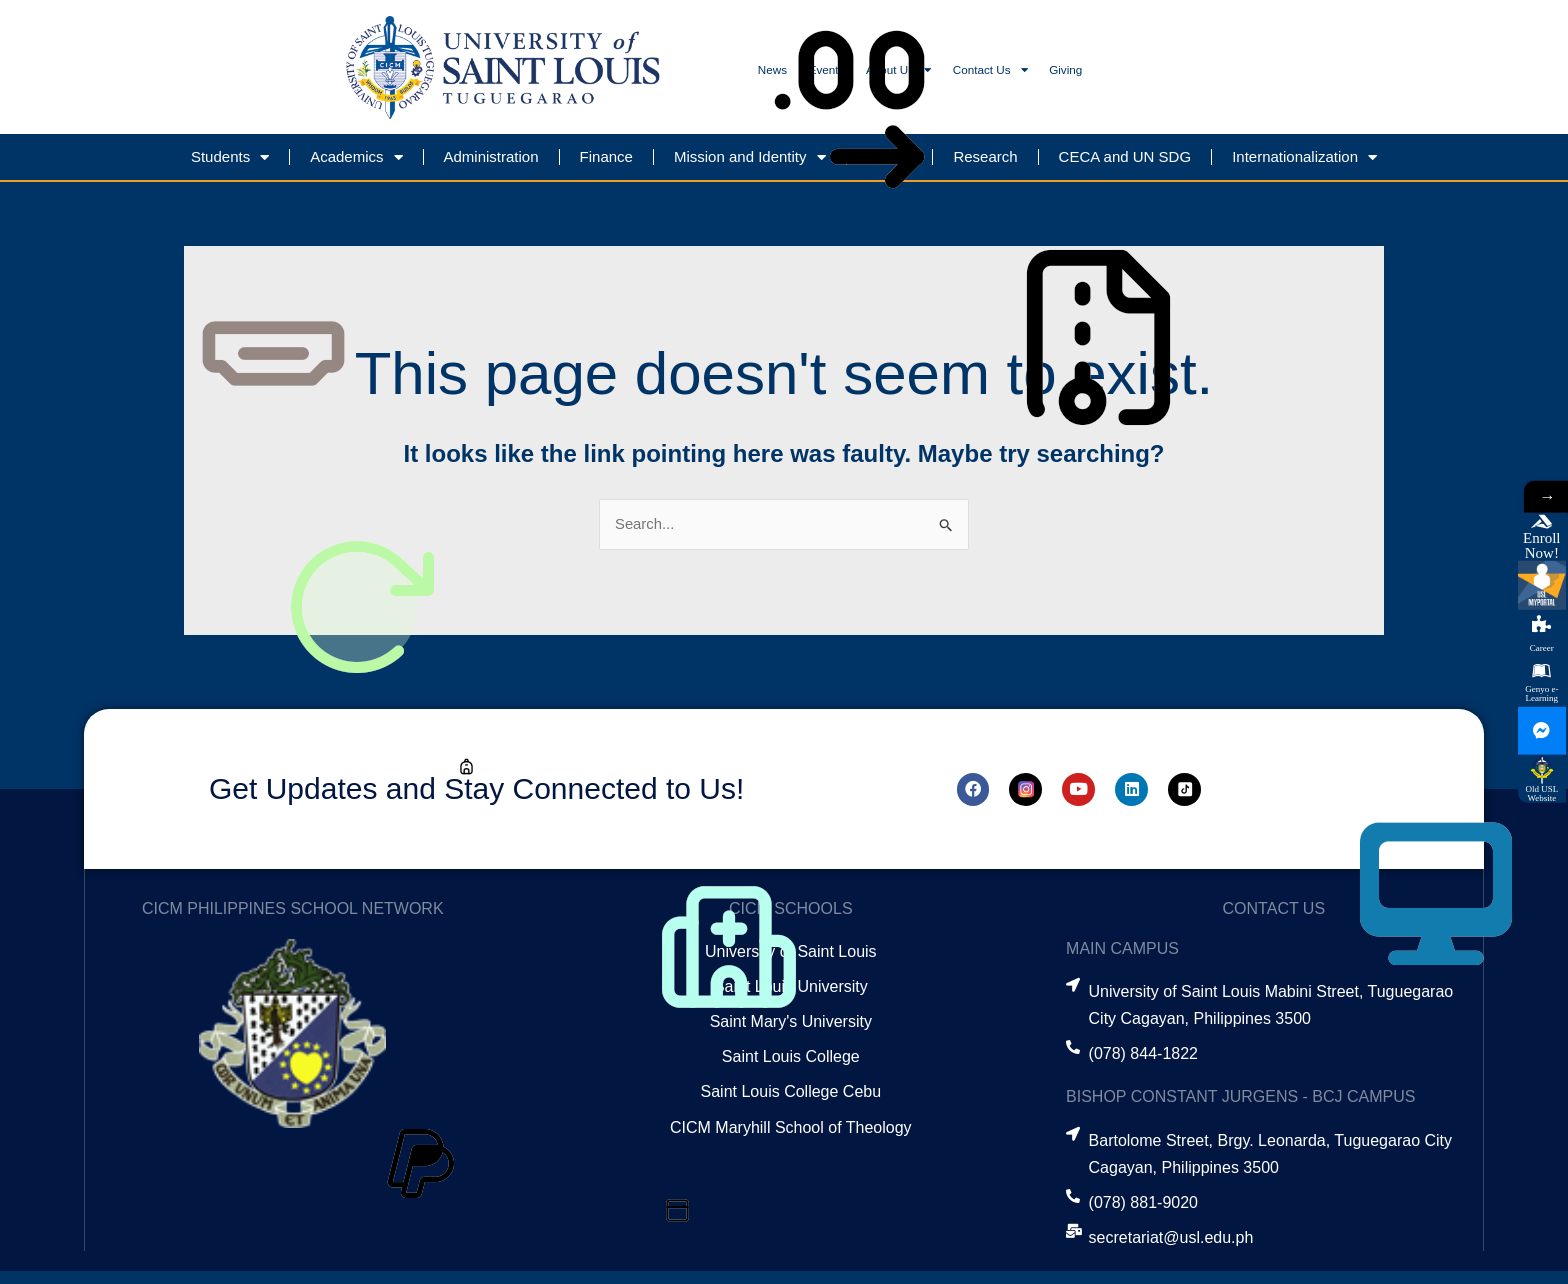  I want to click on access your inventory or stored items, so click(466, 766).